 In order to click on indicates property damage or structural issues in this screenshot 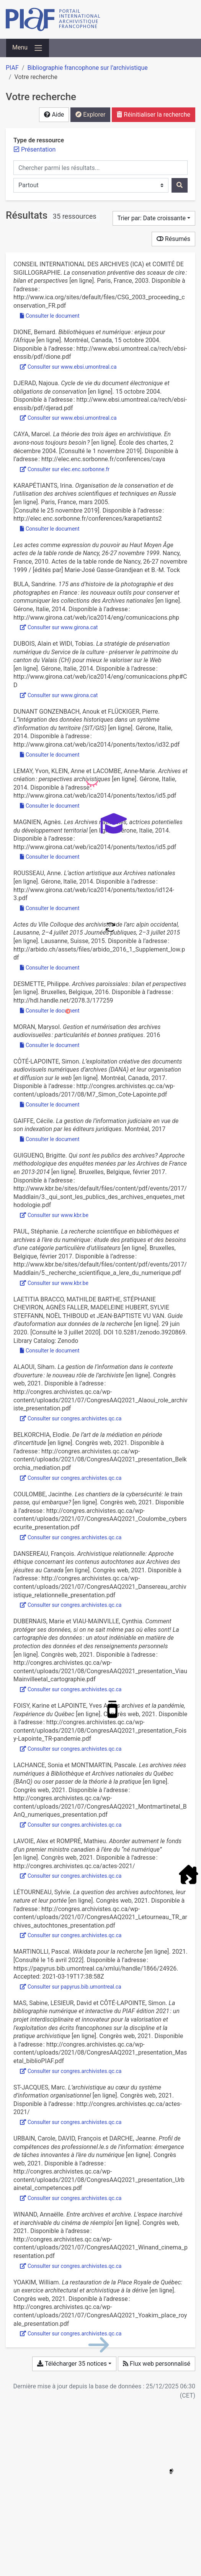, I will do `click(188, 1874)`.